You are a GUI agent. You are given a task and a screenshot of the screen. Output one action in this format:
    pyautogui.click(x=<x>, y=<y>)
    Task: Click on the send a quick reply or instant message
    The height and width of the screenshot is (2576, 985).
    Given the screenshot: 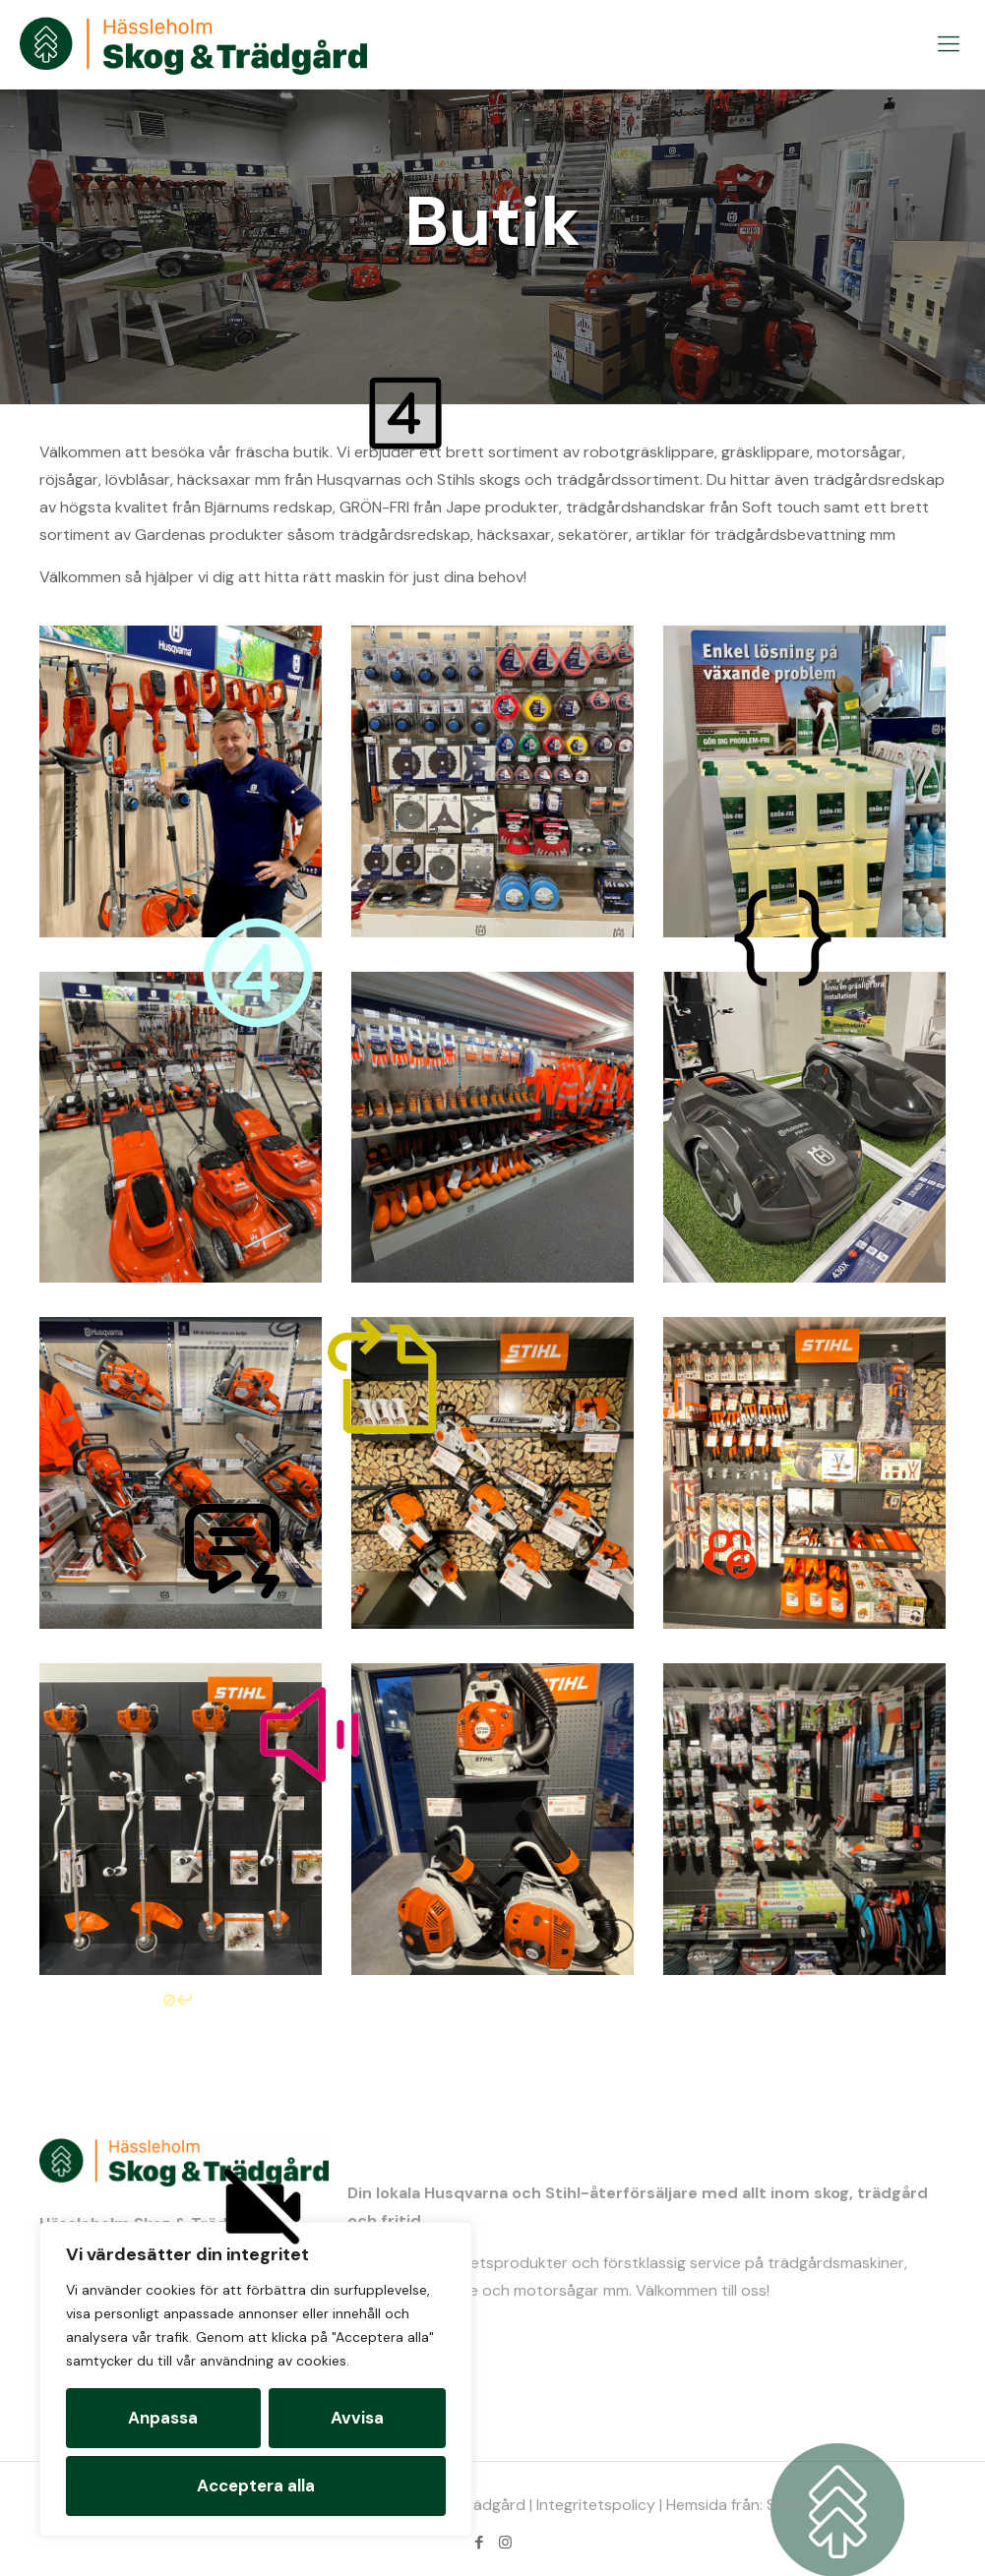 What is the action you would take?
    pyautogui.click(x=232, y=1546)
    